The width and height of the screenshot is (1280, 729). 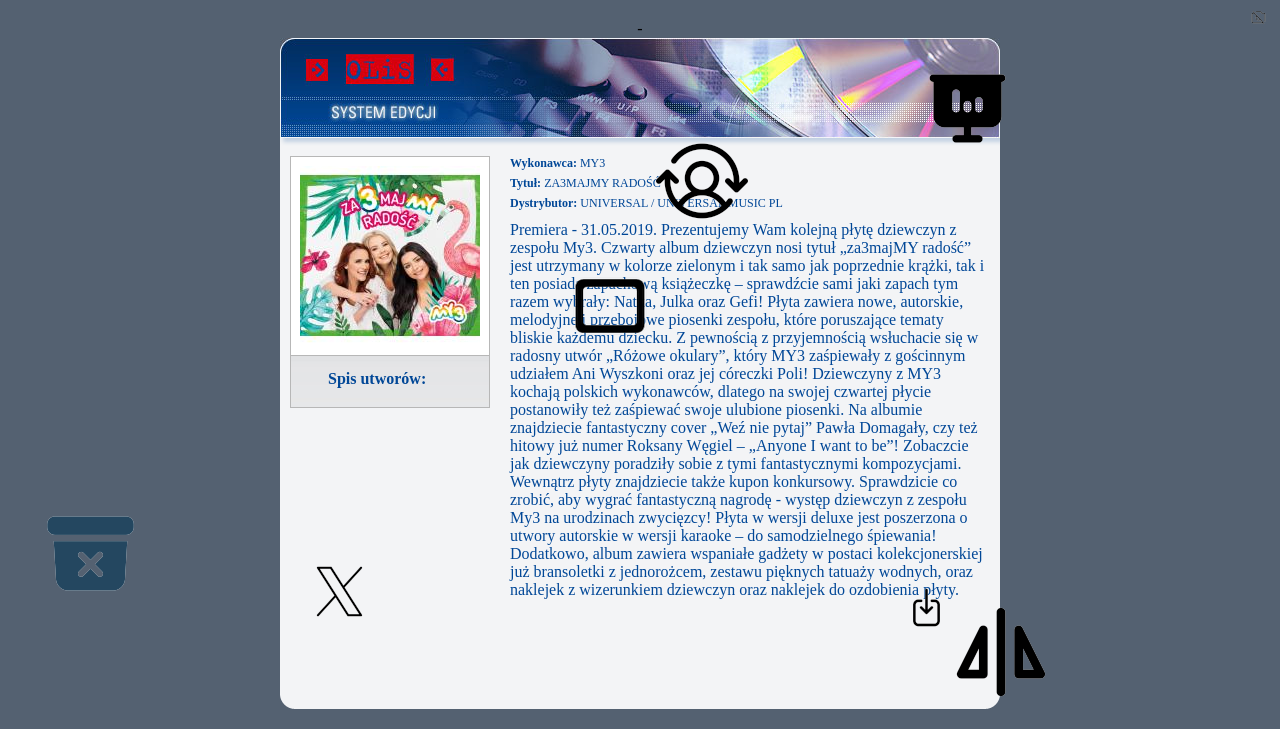 What do you see at coordinates (1258, 17) in the screenshot?
I see `camera access is disabled` at bounding box center [1258, 17].